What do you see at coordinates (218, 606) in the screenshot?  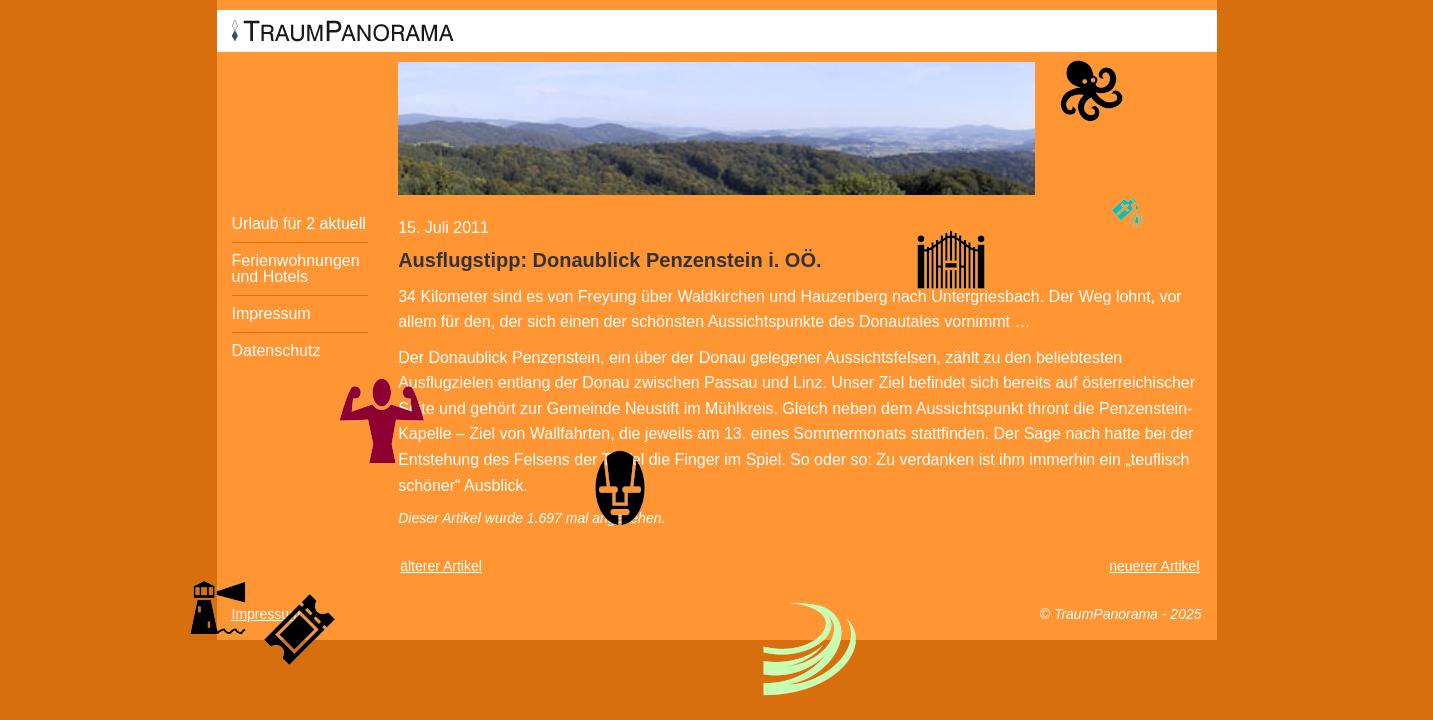 I see `navigate to coastal or maritime features` at bounding box center [218, 606].